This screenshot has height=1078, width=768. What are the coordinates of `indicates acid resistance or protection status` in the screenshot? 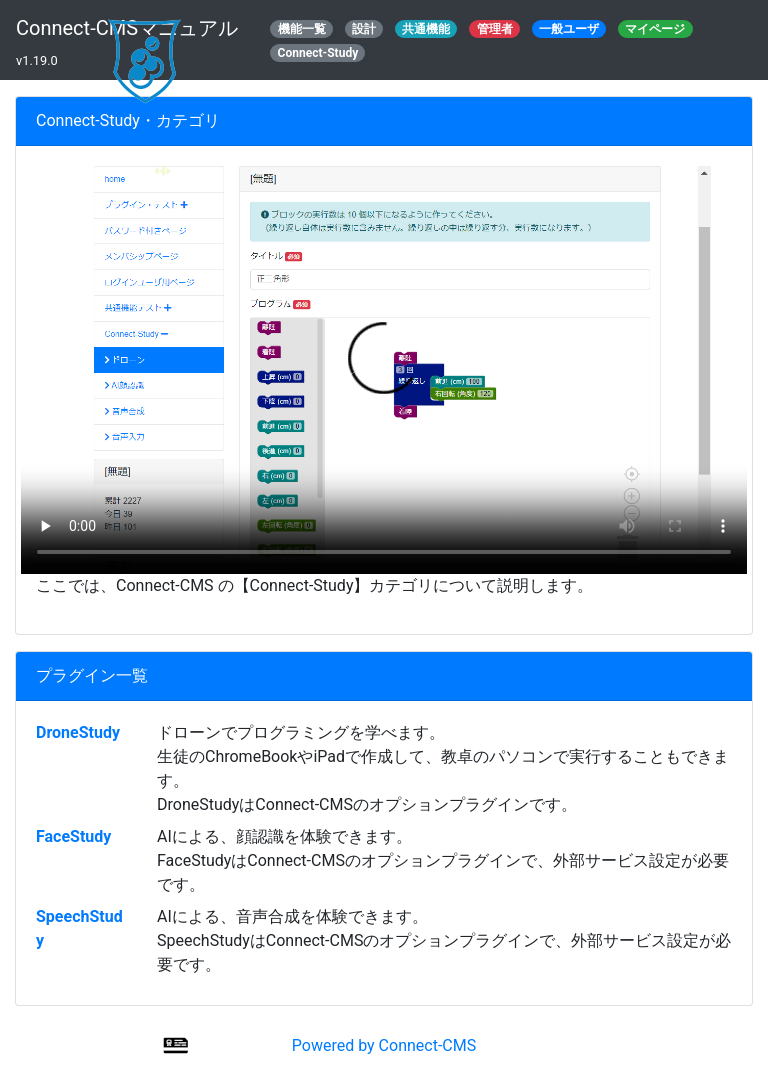 It's located at (144, 61).